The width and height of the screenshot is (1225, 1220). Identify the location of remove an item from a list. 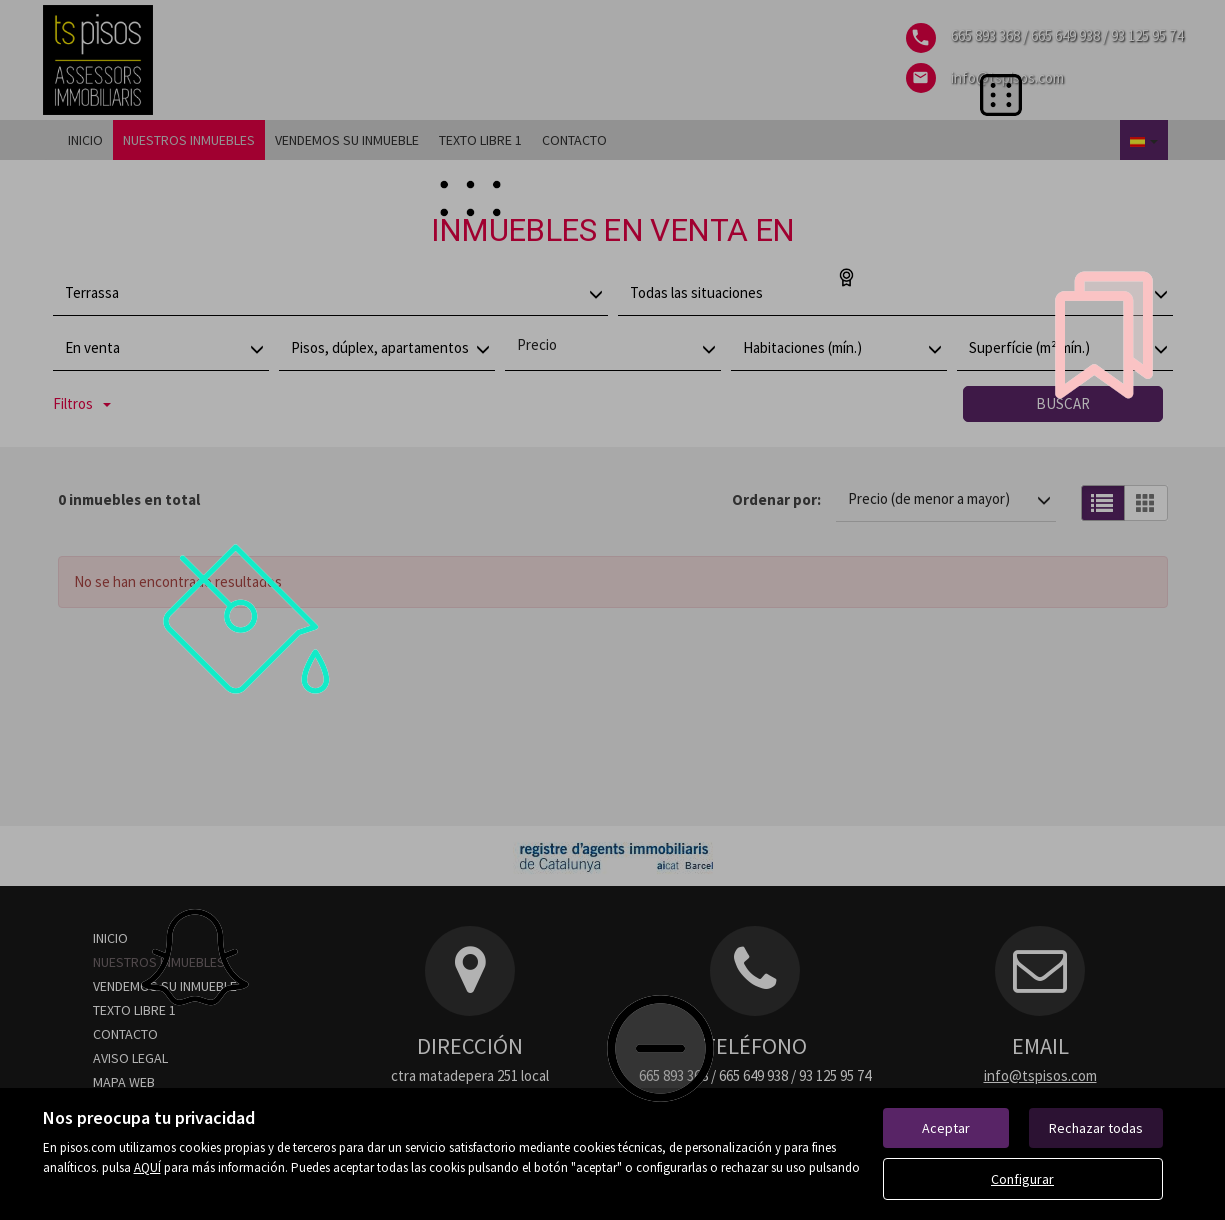
(660, 1048).